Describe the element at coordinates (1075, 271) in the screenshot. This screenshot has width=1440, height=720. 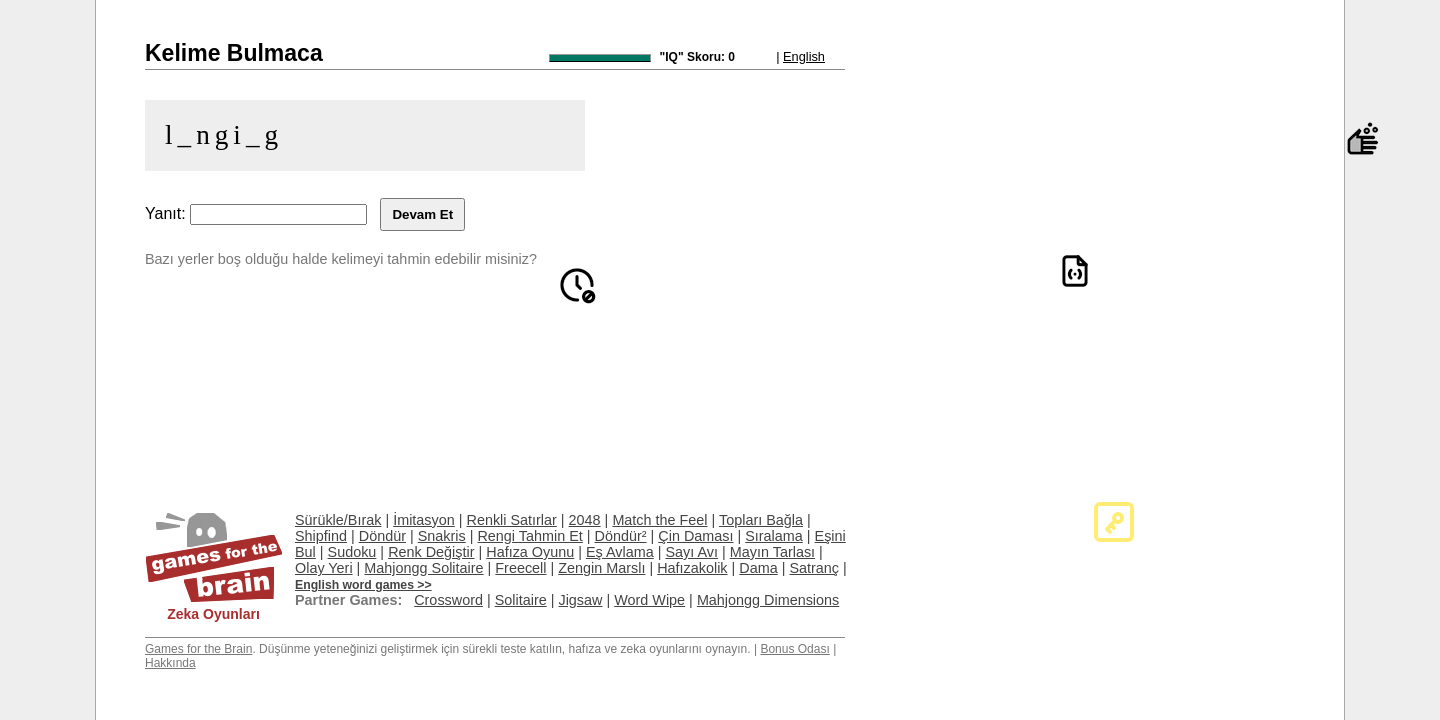
I see `access a file with wireless or signal data` at that location.